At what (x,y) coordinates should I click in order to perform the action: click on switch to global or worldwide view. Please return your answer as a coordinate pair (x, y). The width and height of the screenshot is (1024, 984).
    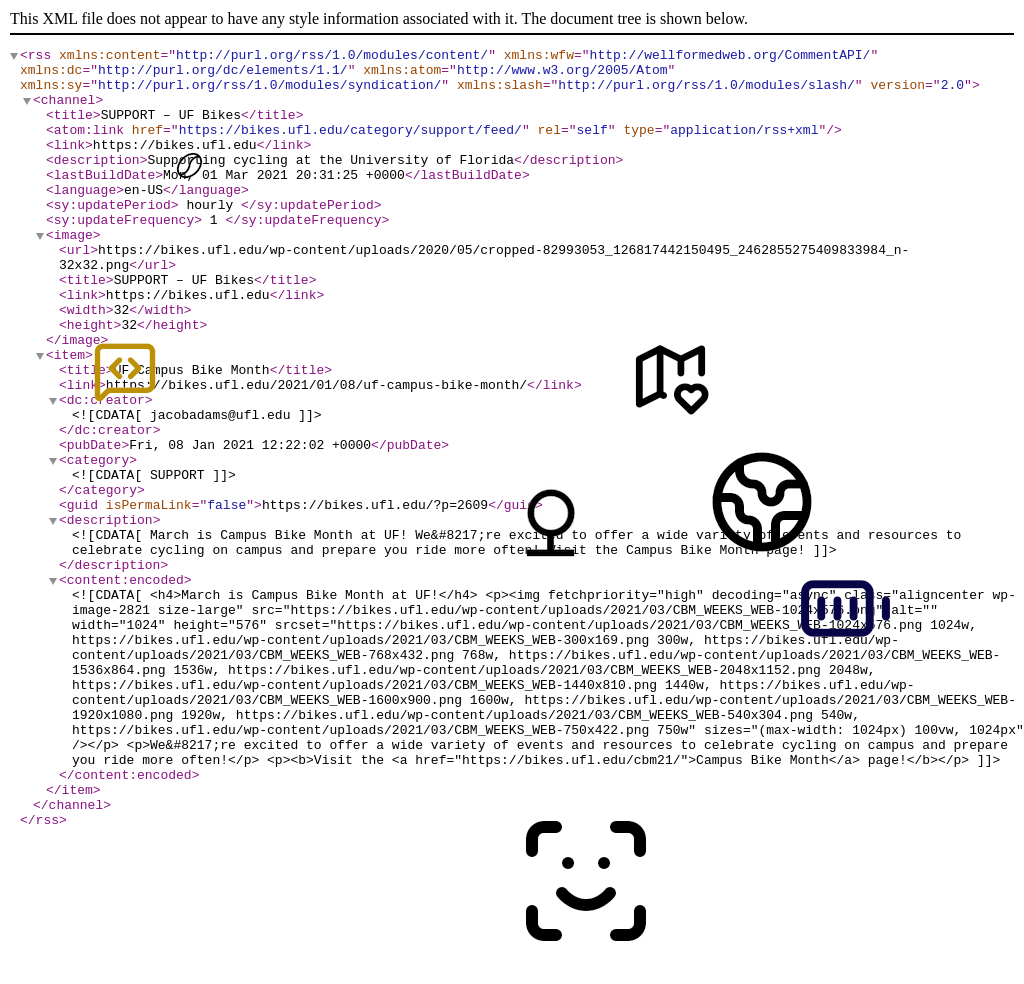
    Looking at the image, I should click on (762, 502).